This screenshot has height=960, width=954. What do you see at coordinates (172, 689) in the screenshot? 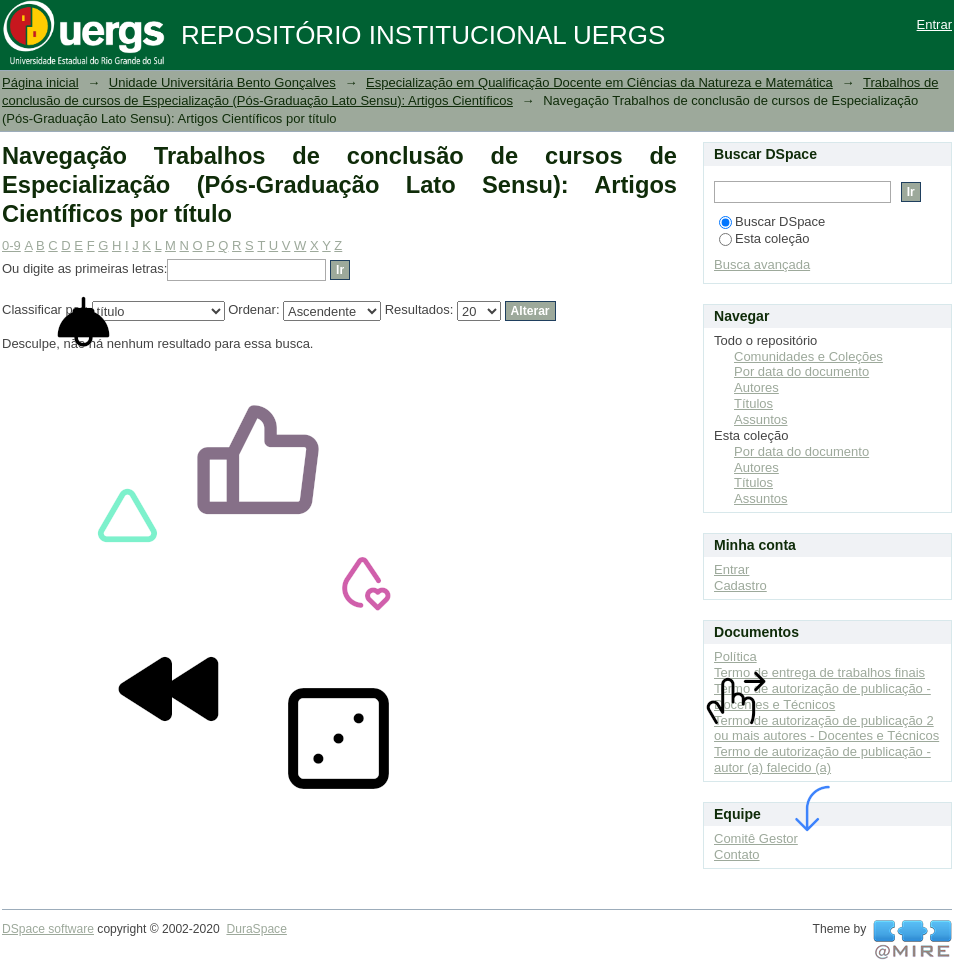
I see `rewind media playback` at bounding box center [172, 689].